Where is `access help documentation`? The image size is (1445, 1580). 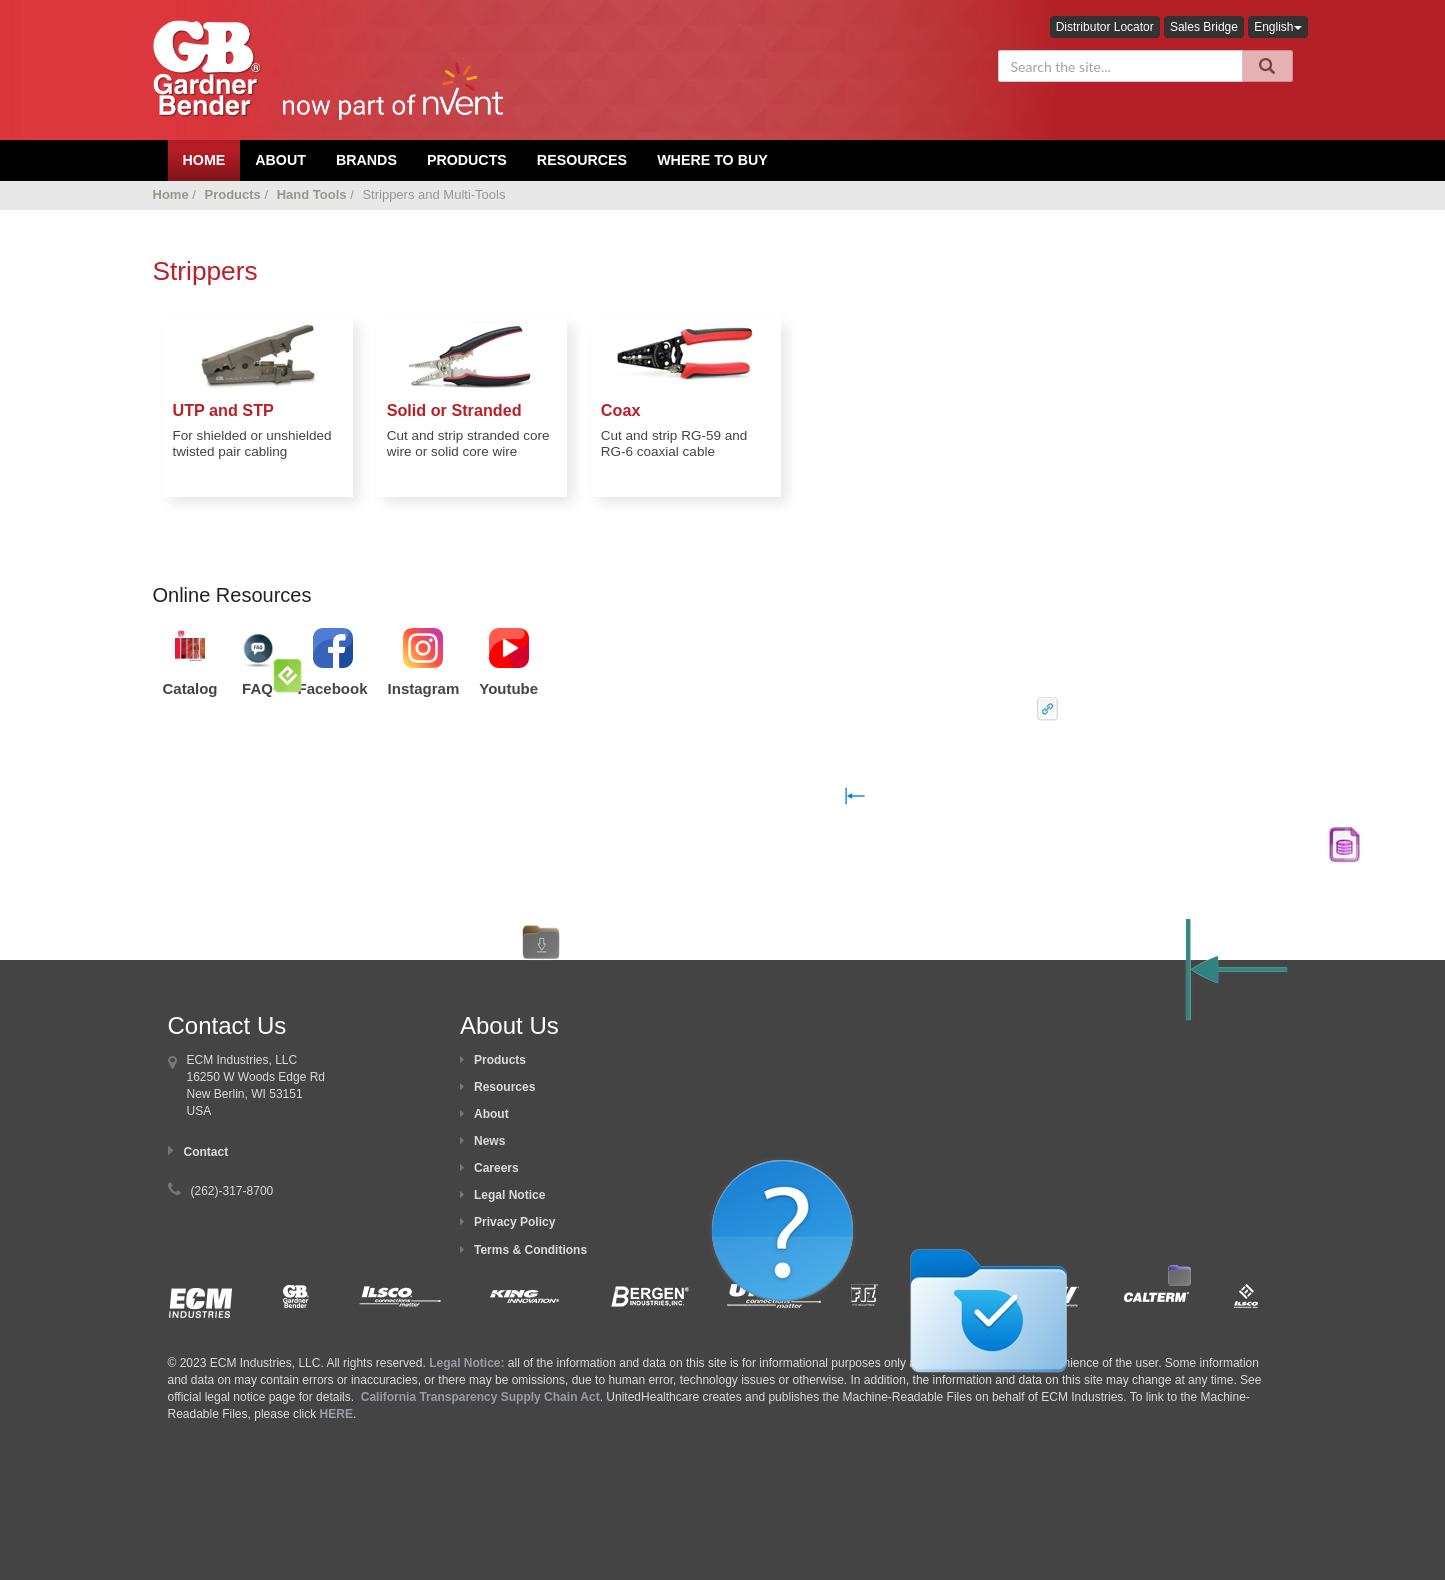 access help documentation is located at coordinates (782, 1230).